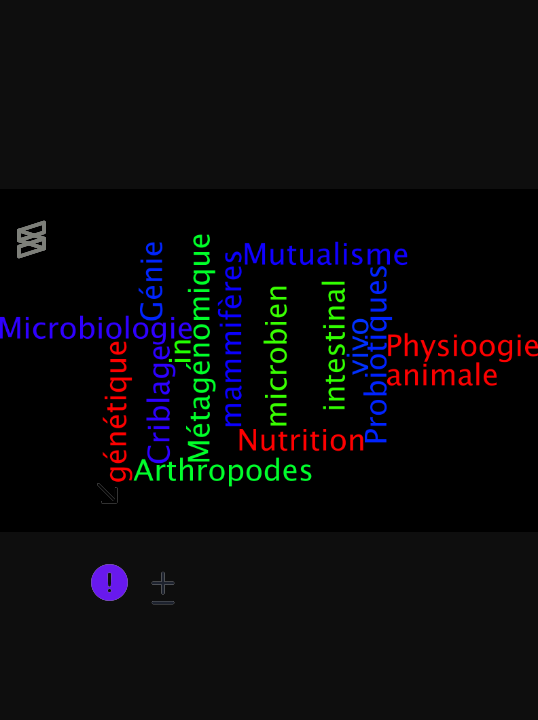 The height and width of the screenshot is (720, 538). What do you see at coordinates (162, 588) in the screenshot?
I see `view code differences or changes` at bounding box center [162, 588].